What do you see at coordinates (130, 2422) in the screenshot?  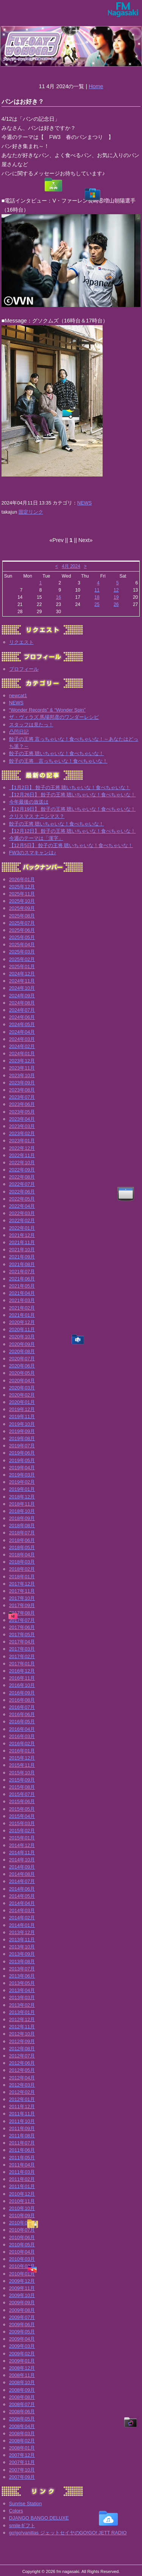 I see `open jetbrains dottrace project folder` at bounding box center [130, 2422].